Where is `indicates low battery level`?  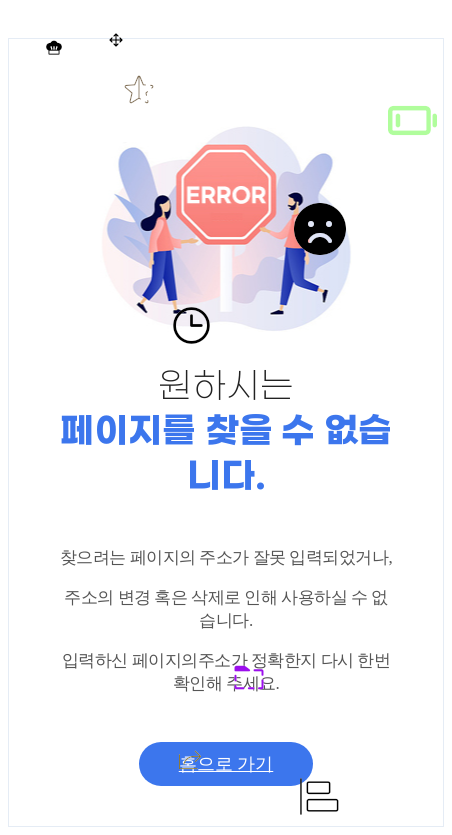
indicates low battery level is located at coordinates (412, 120).